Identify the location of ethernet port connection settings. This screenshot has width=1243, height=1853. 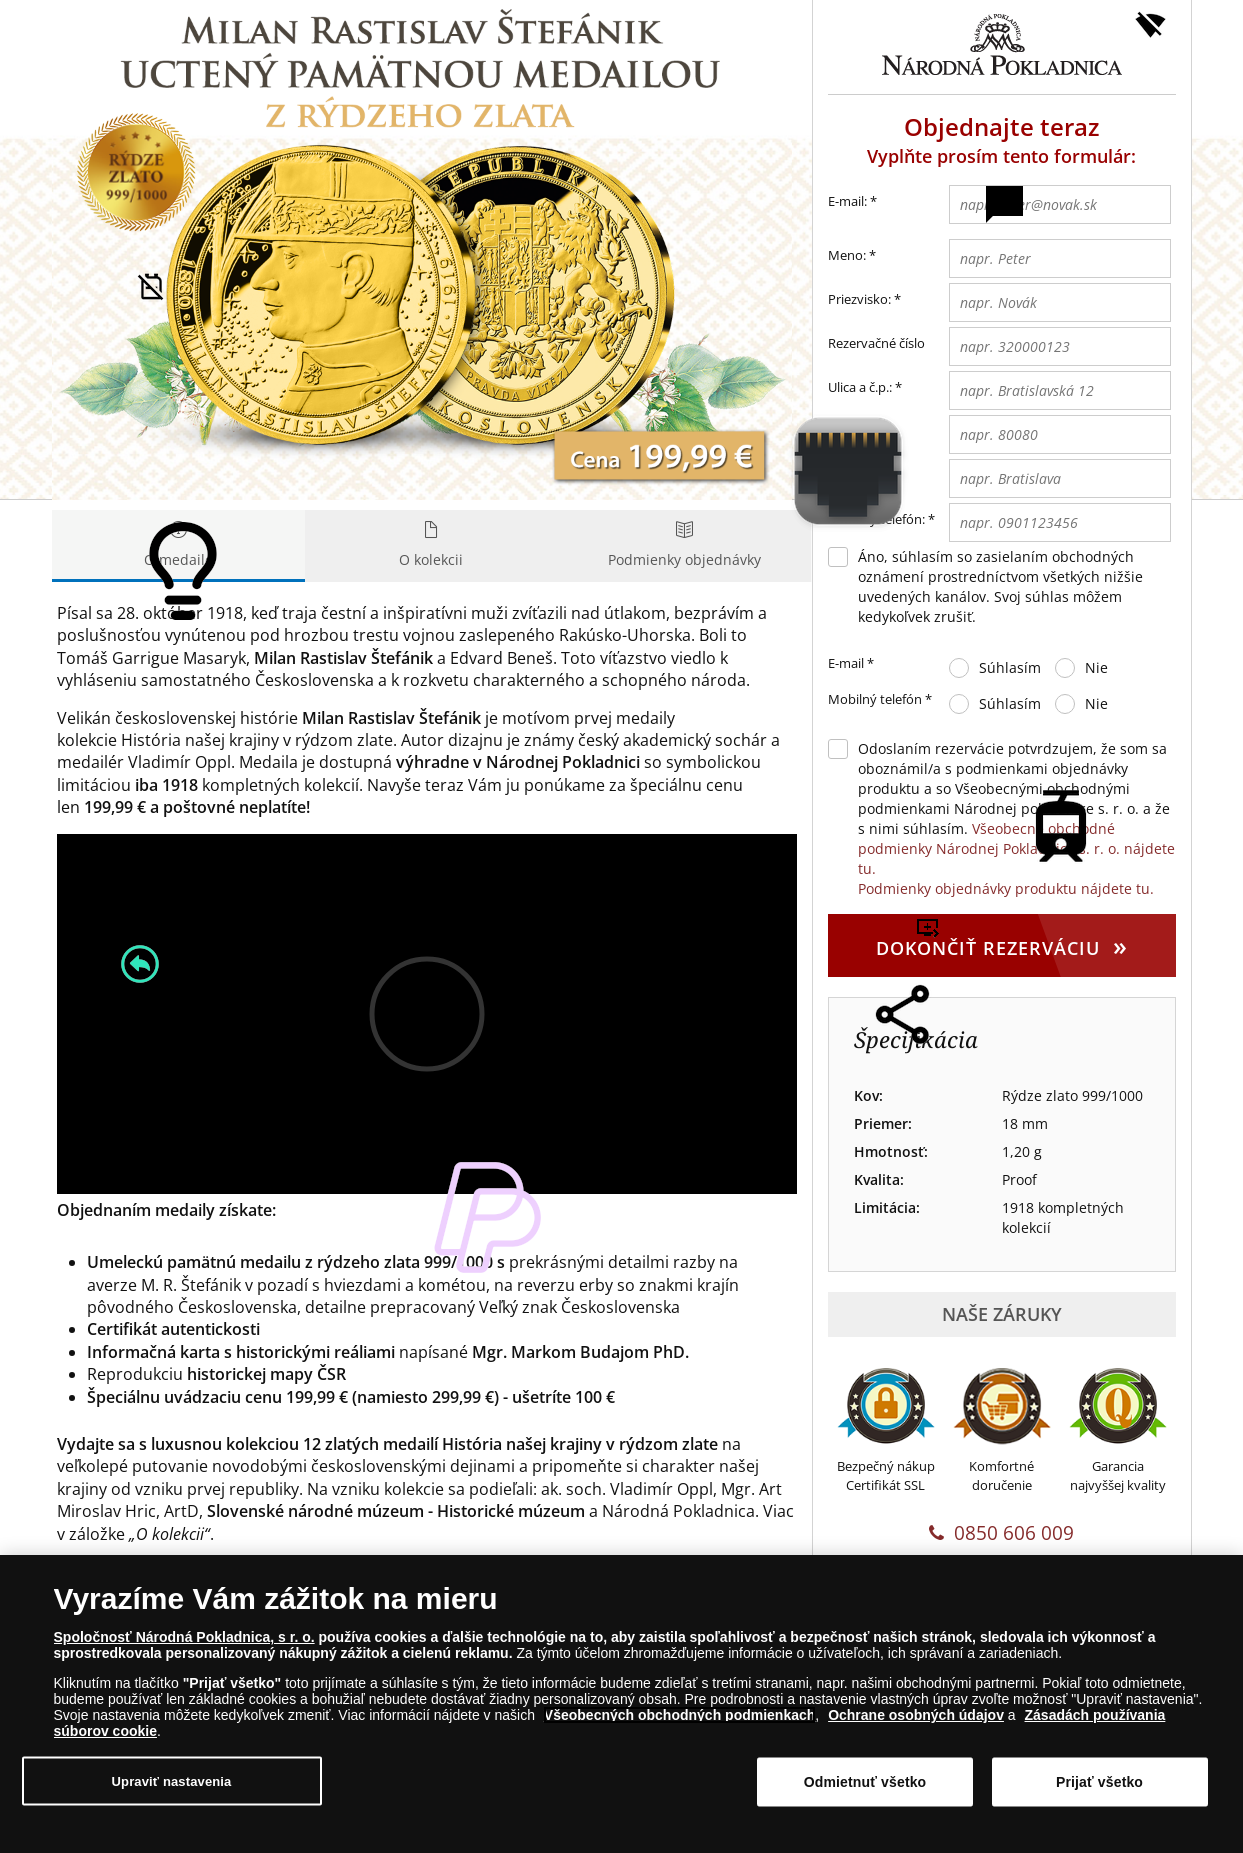
(848, 471).